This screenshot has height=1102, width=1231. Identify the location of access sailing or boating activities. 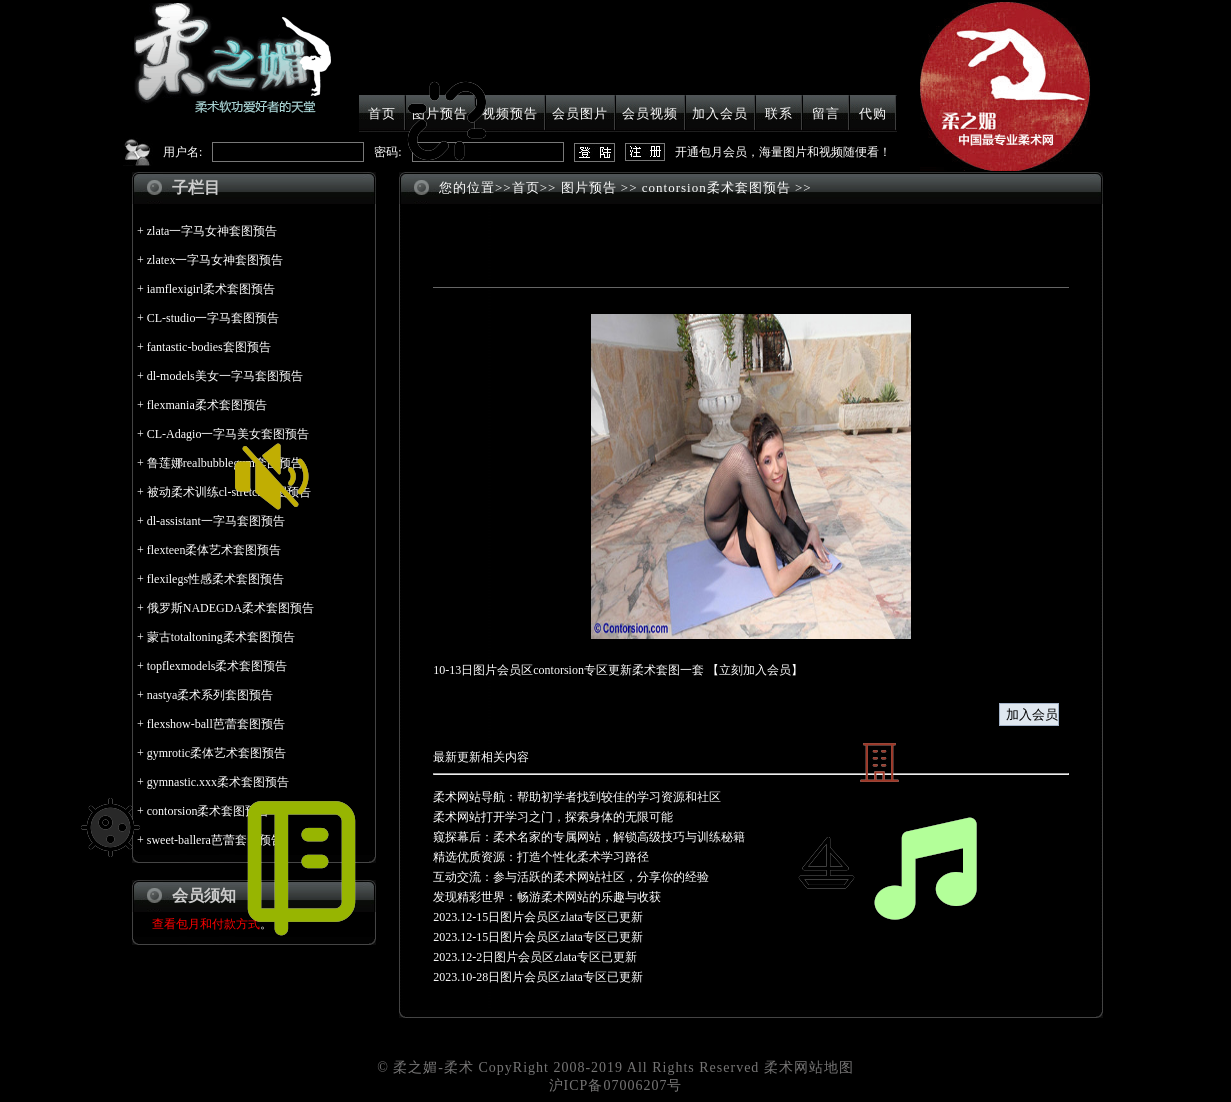
(826, 866).